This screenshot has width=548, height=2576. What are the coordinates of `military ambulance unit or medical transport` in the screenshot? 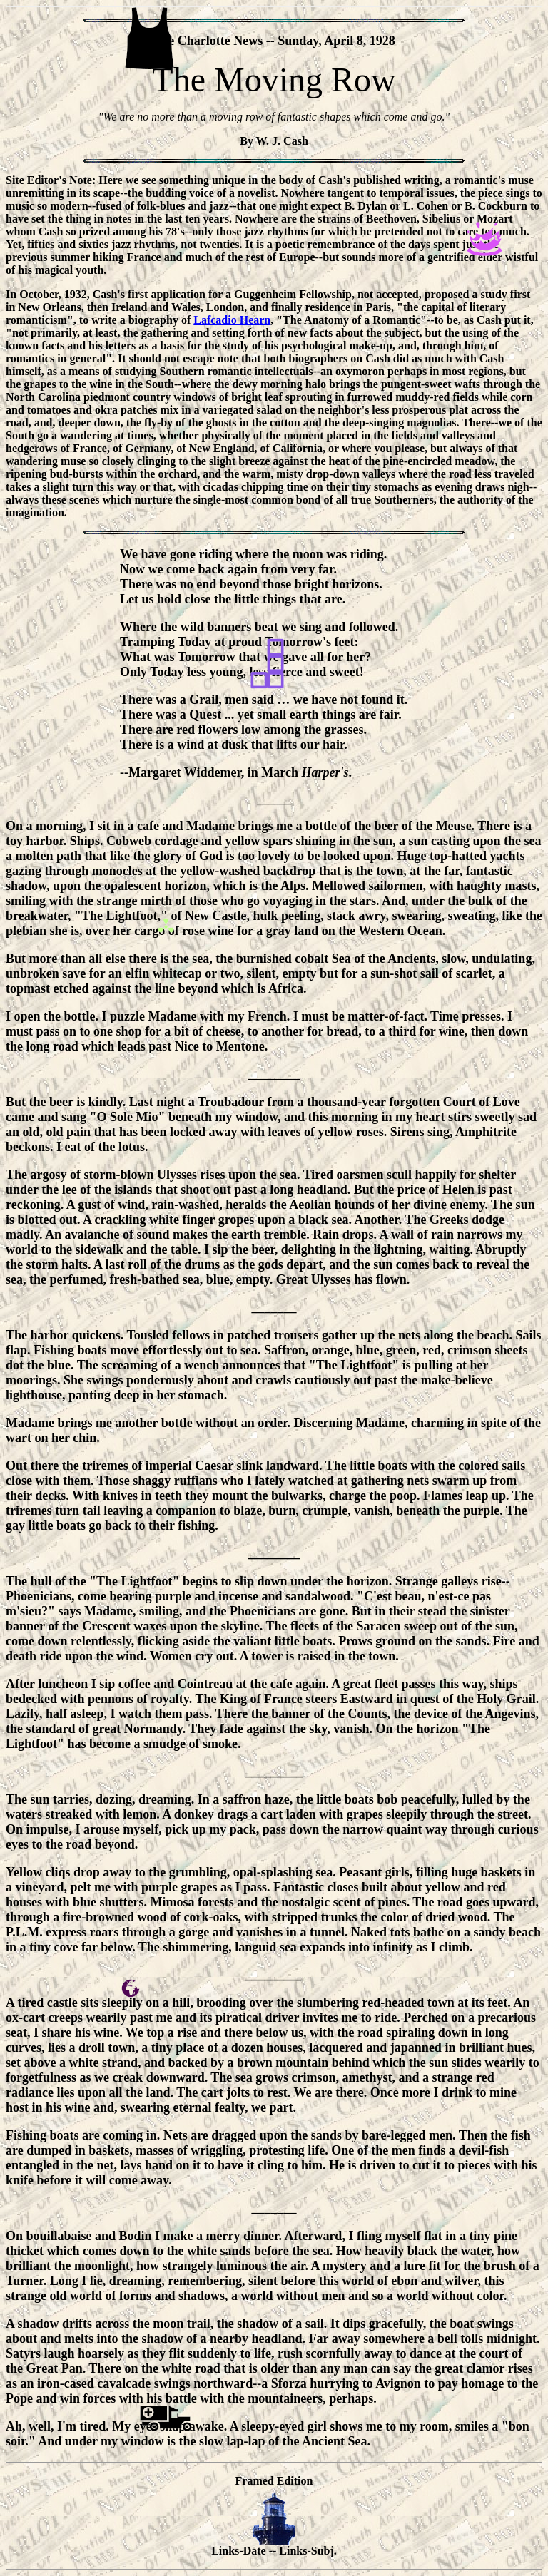 It's located at (166, 2418).